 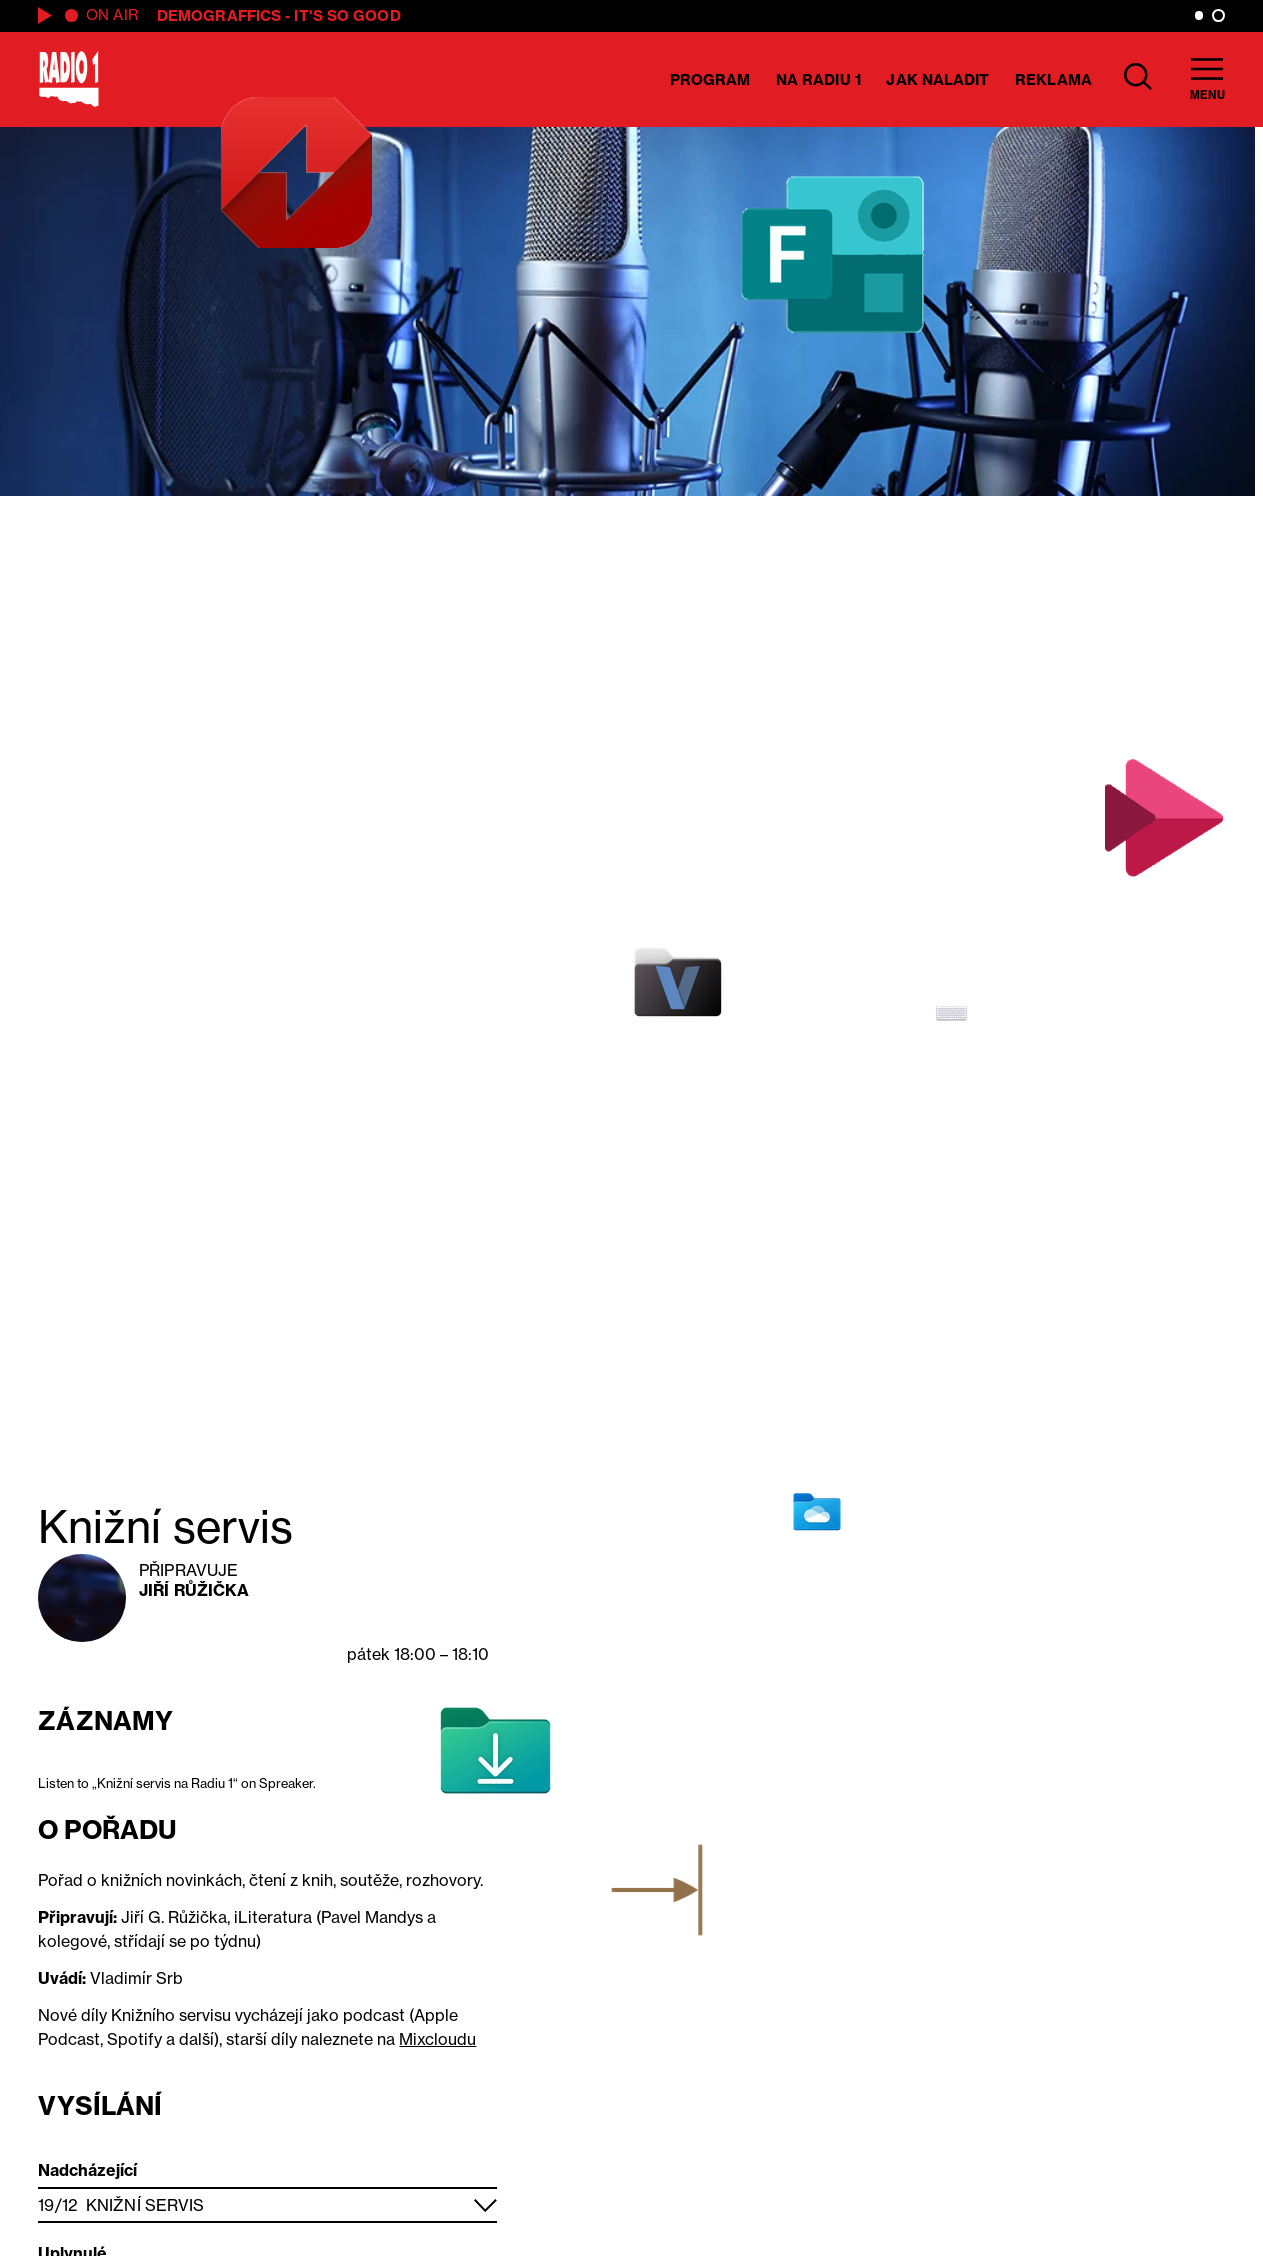 What do you see at coordinates (677, 984) in the screenshot?
I see `open folder containing files starting with "V"` at bounding box center [677, 984].